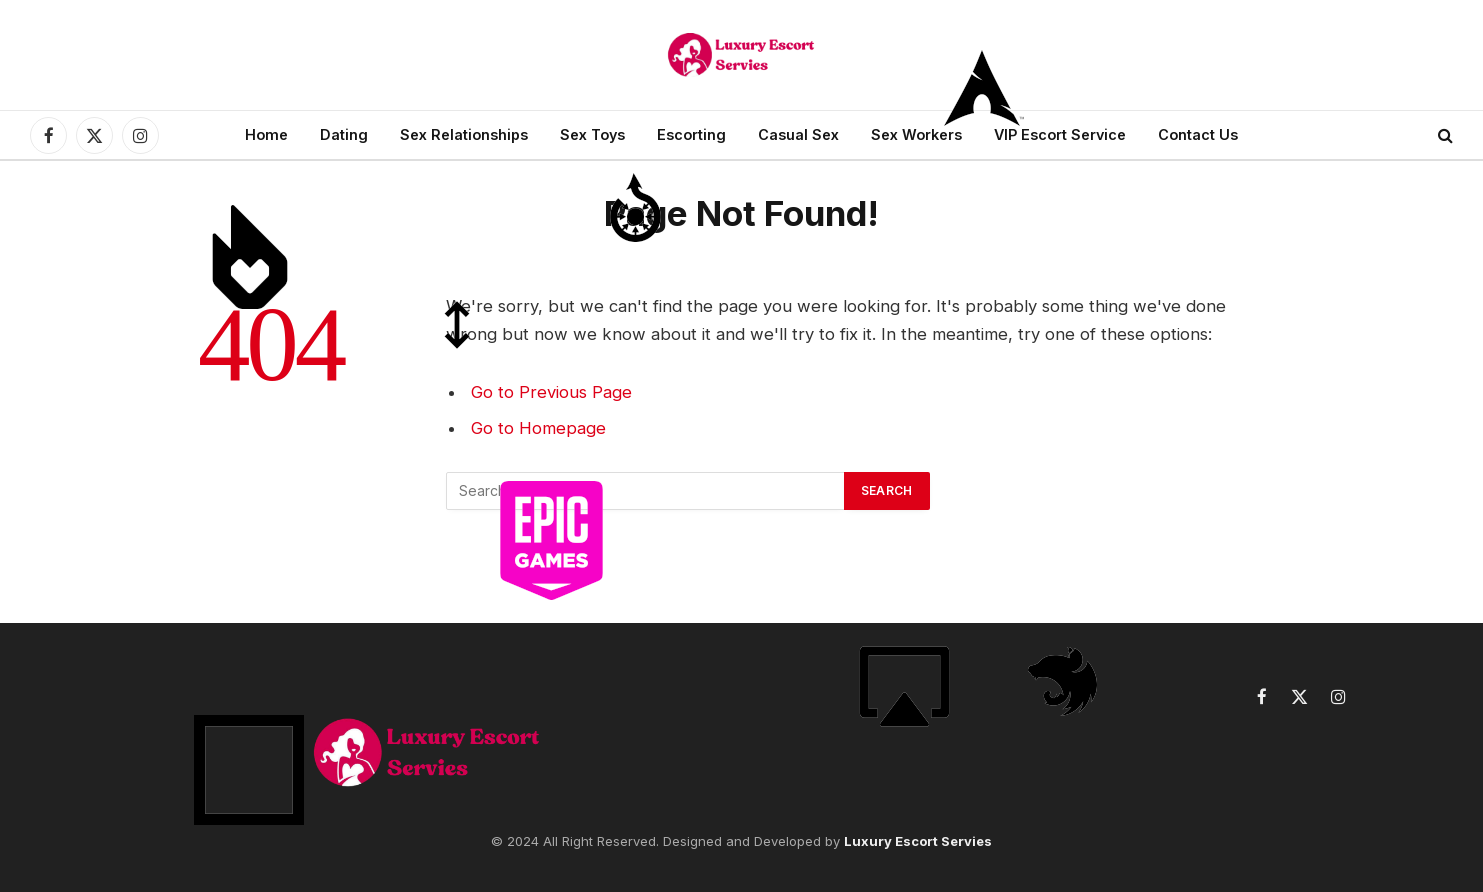 The image size is (1483, 892). I want to click on open CodeSandbox development environment, so click(249, 770).